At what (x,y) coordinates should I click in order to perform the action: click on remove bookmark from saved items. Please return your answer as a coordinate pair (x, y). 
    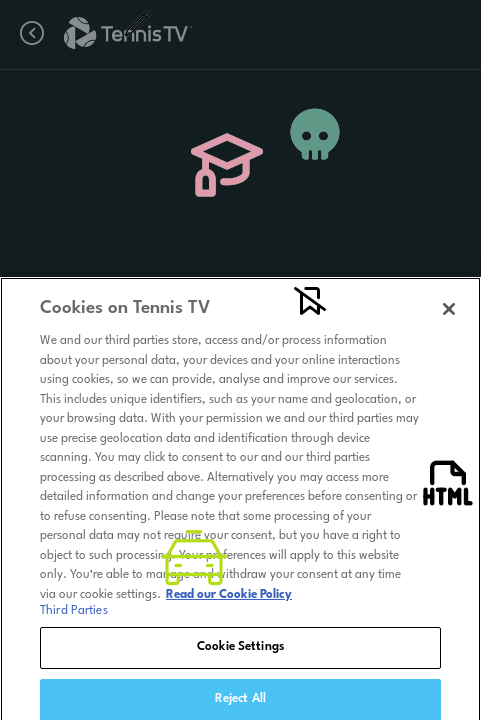
    Looking at the image, I should click on (310, 301).